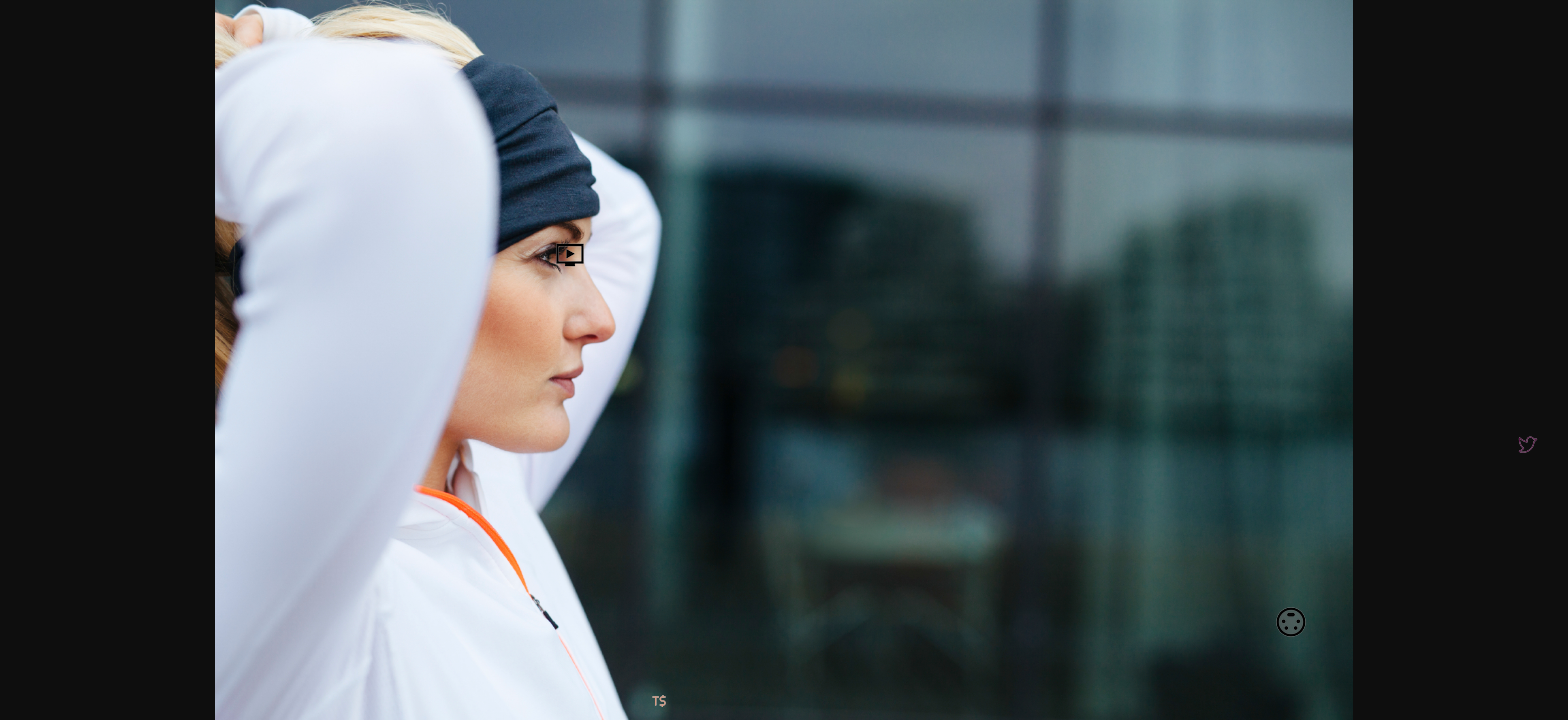 This screenshot has height=720, width=1568. Describe the element at coordinates (1527, 444) in the screenshot. I see `share to twitter` at that location.